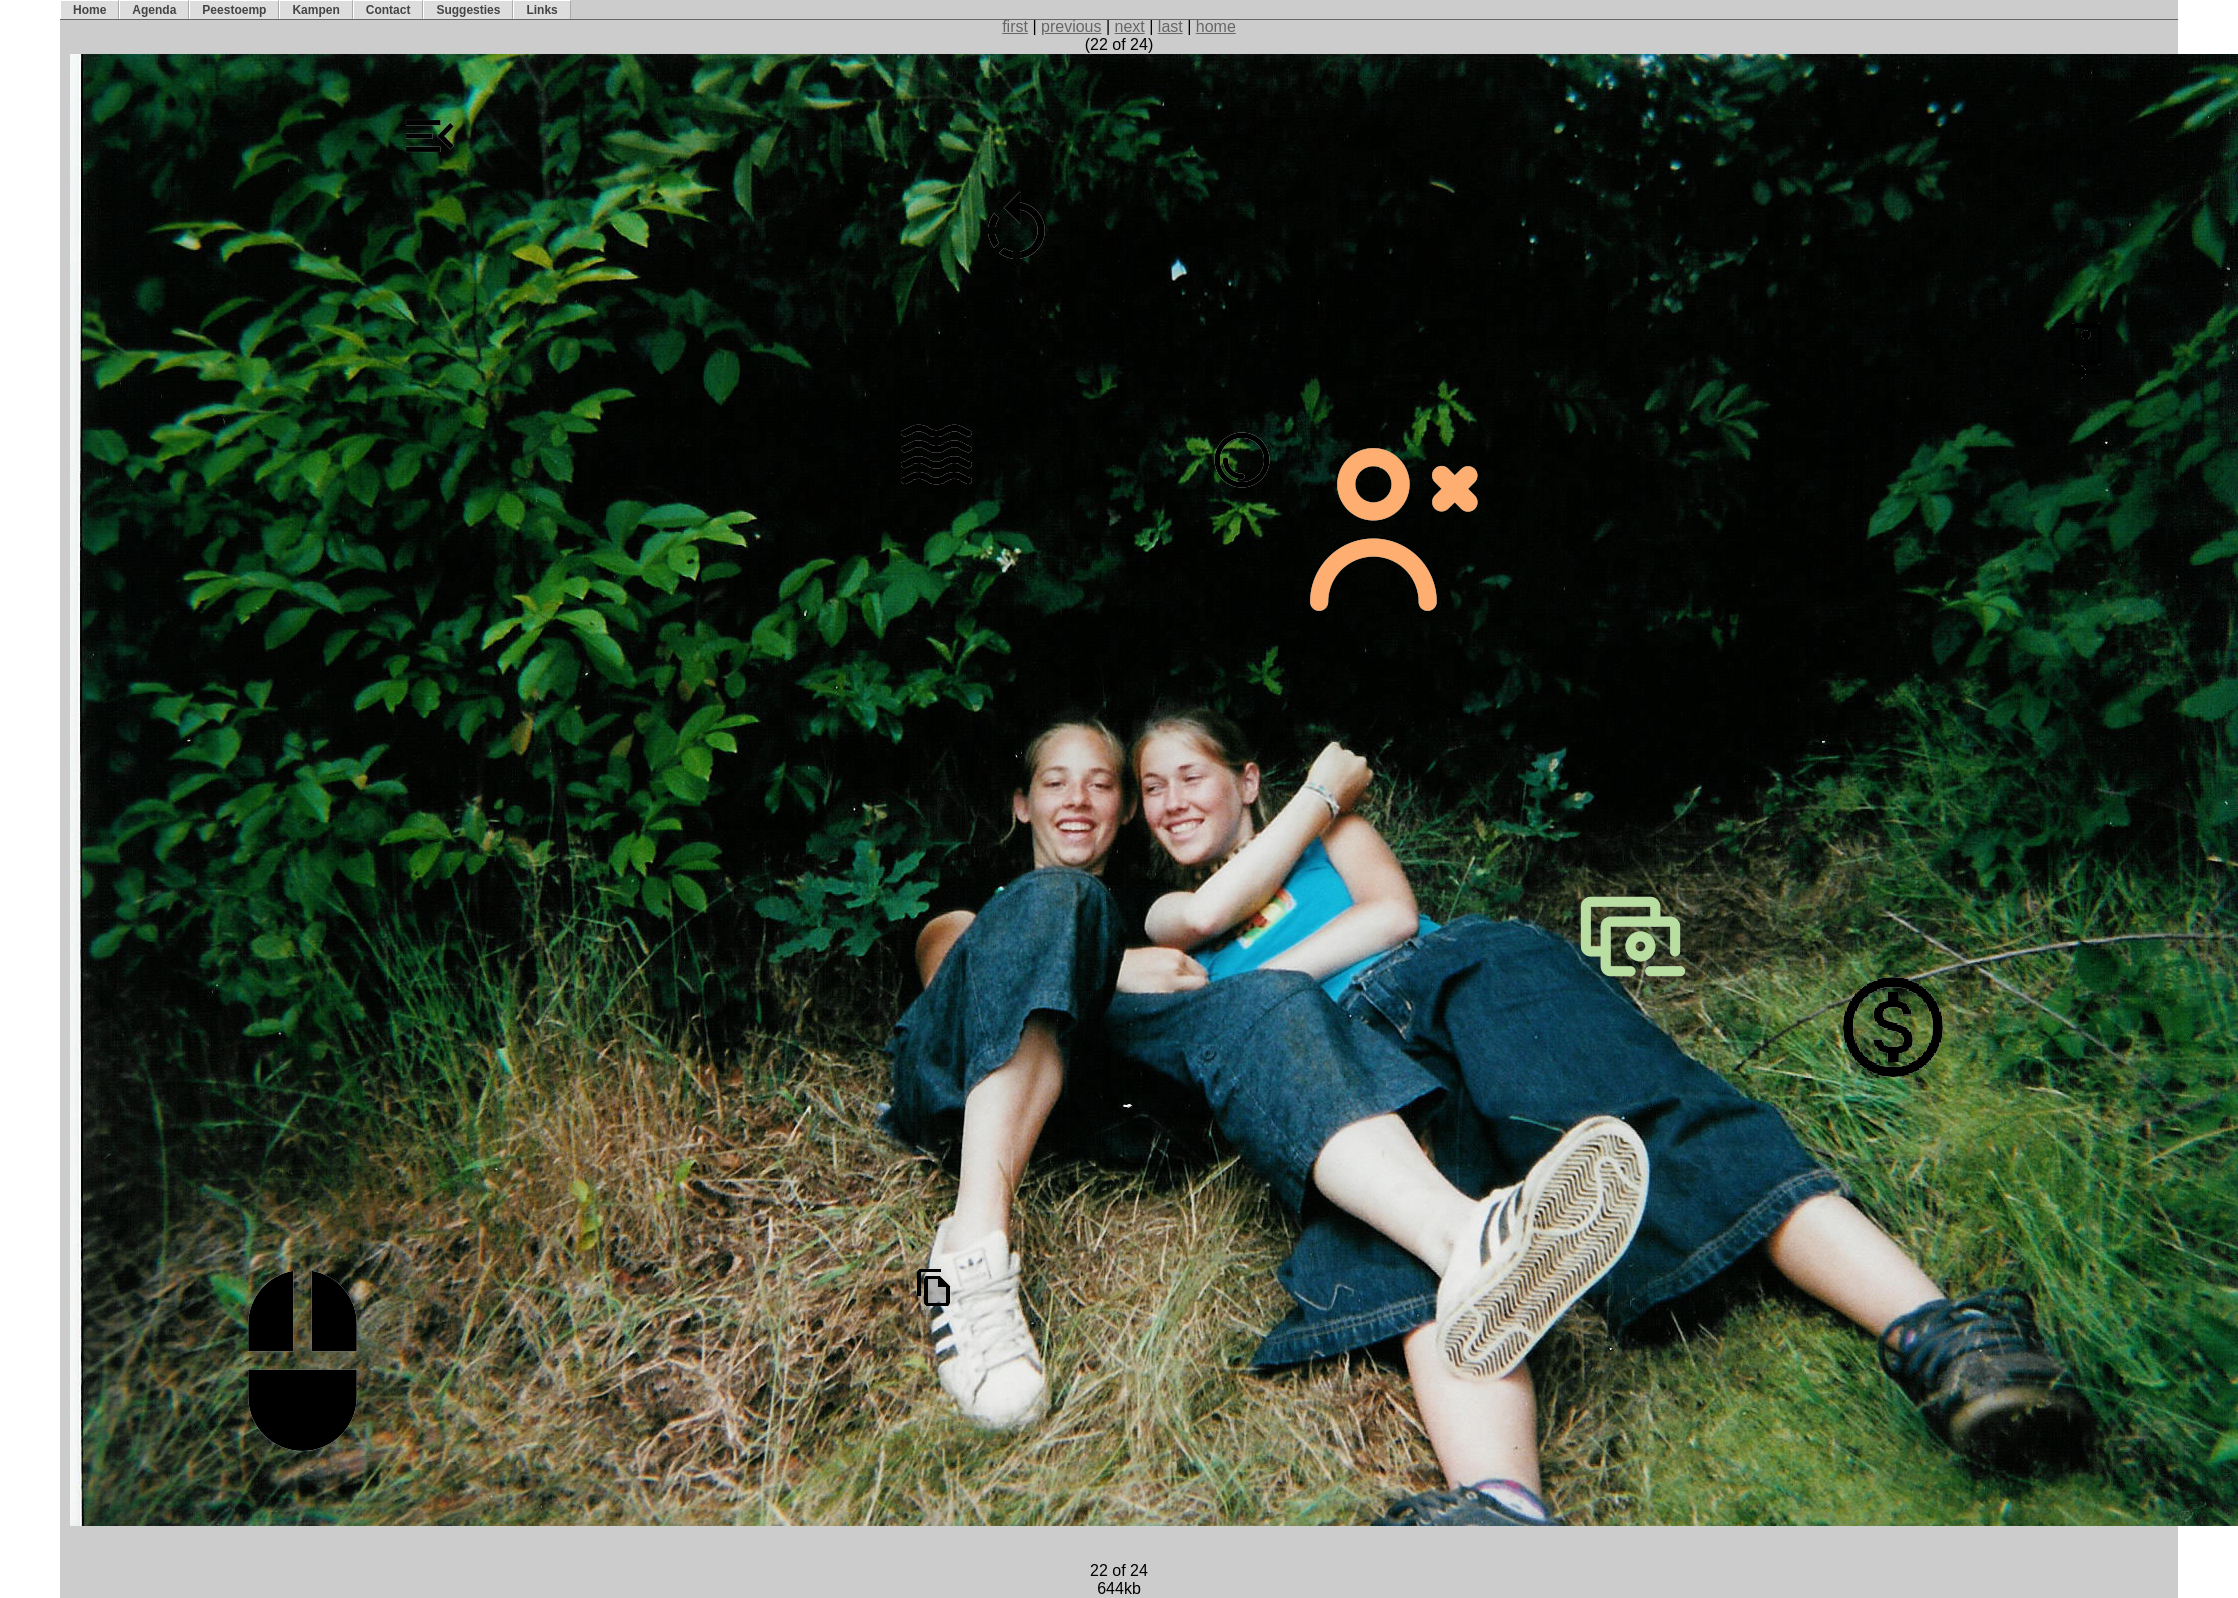  Describe the element at coordinates (1391, 529) in the screenshot. I see `remove a contact or user` at that location.